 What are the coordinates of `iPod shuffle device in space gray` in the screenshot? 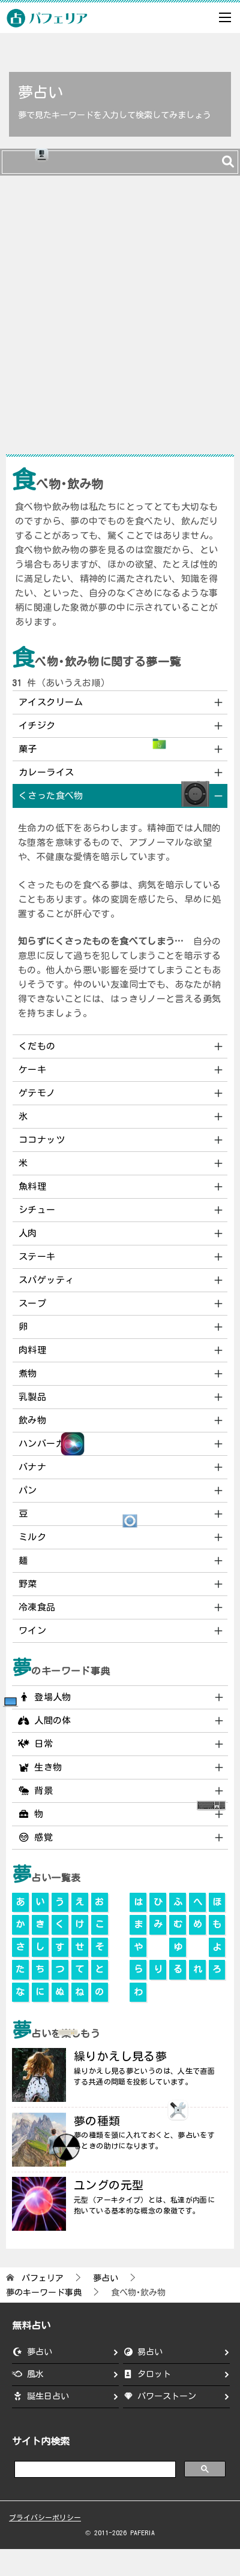 It's located at (195, 794).